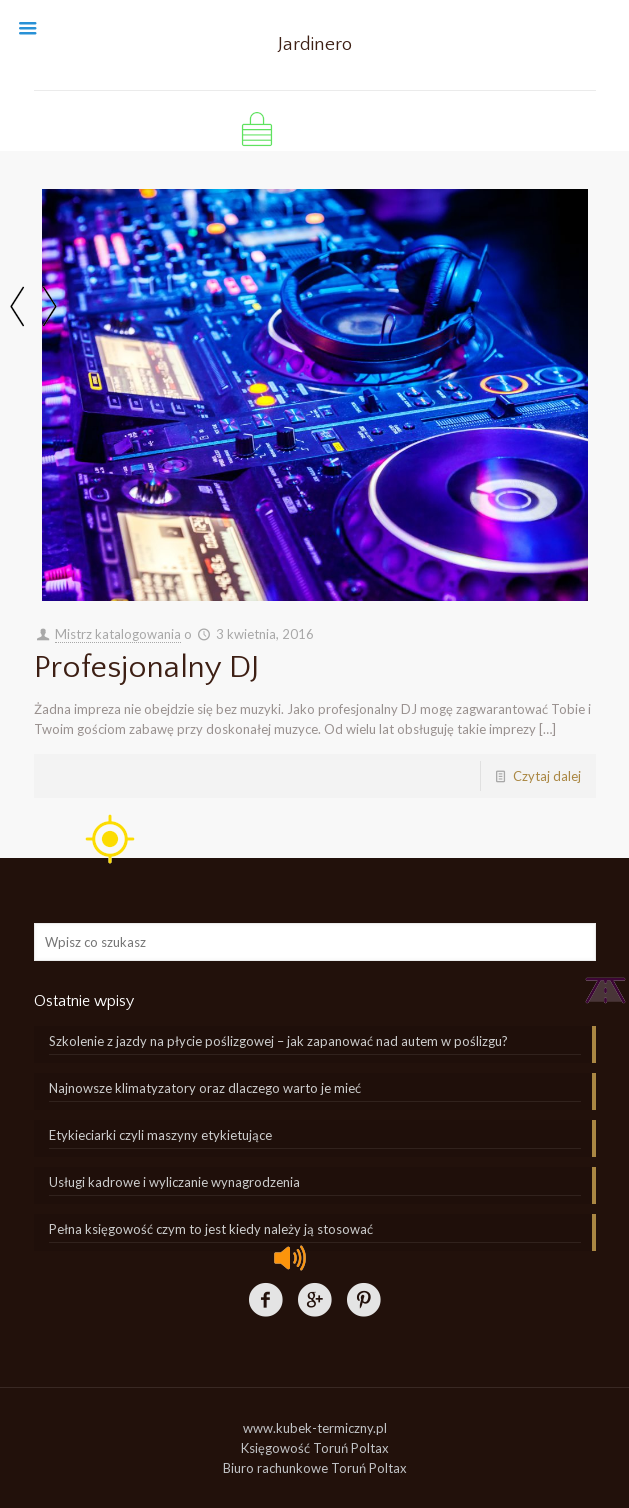 This screenshot has height=1508, width=629. I want to click on lock onto current GPS location, so click(110, 839).